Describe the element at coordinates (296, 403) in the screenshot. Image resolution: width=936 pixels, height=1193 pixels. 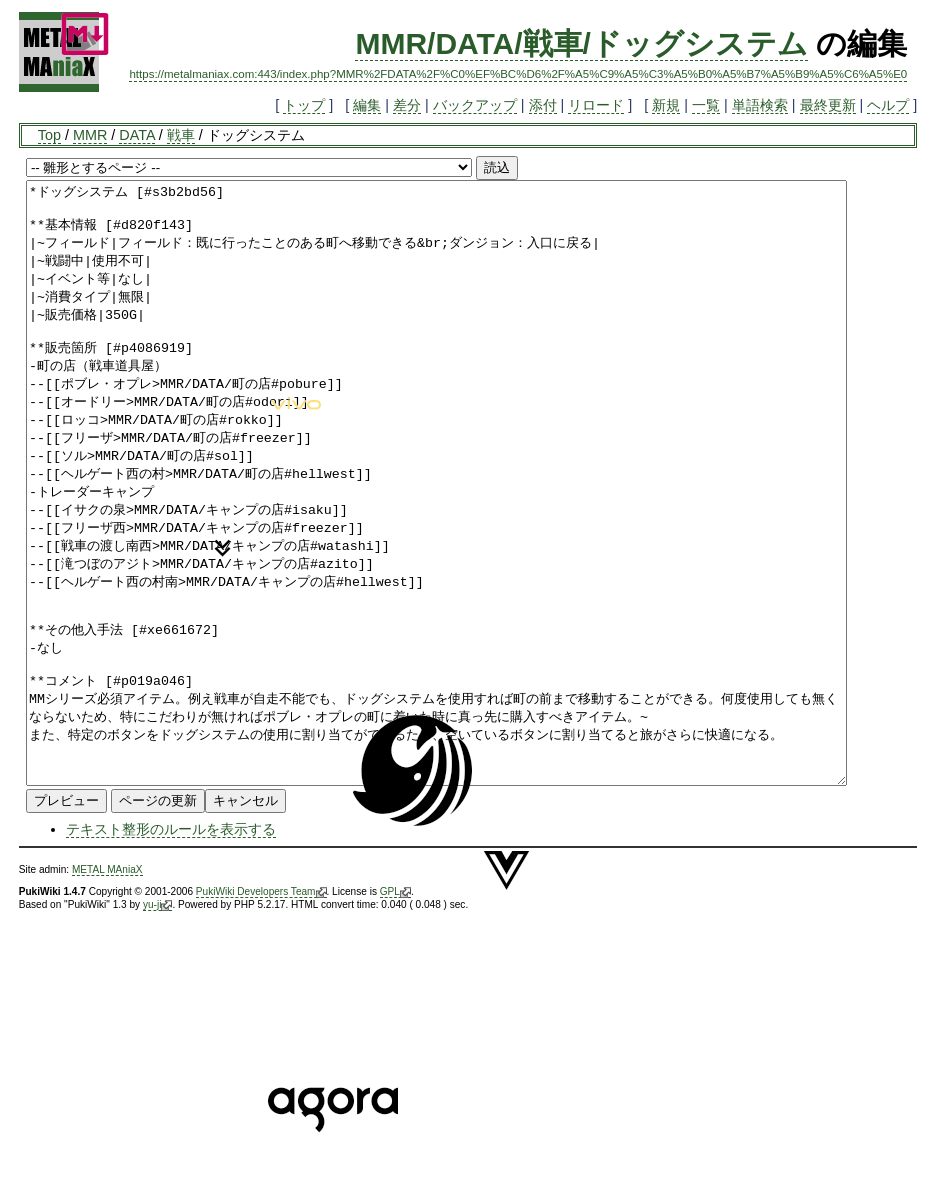
I see `vivo brand logo` at that location.